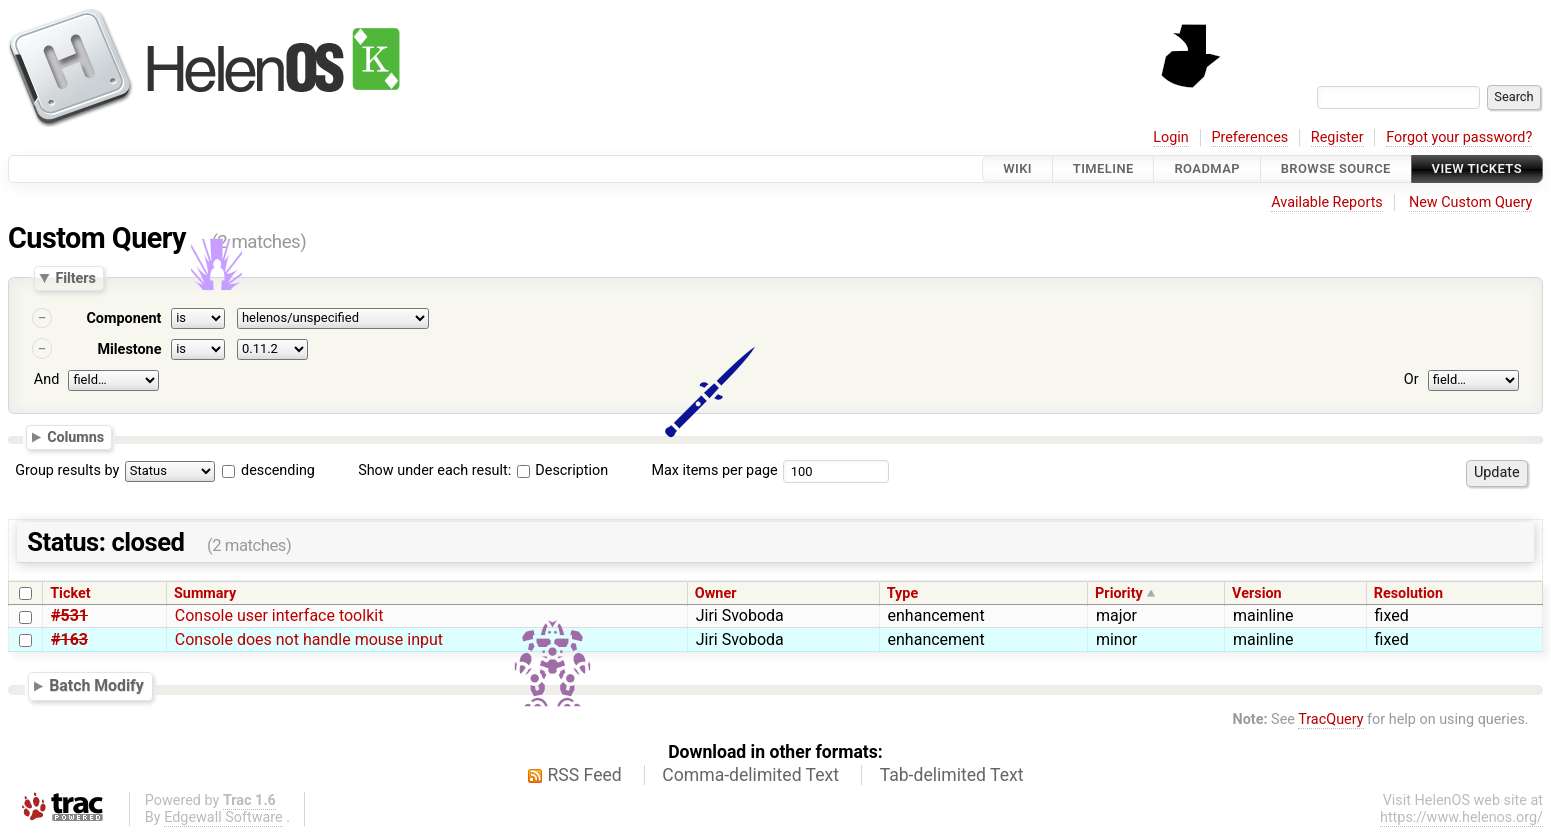 The width and height of the screenshot is (1551, 835). What do you see at coordinates (552, 663) in the screenshot?
I see `access robot or mech character selection` at bounding box center [552, 663].